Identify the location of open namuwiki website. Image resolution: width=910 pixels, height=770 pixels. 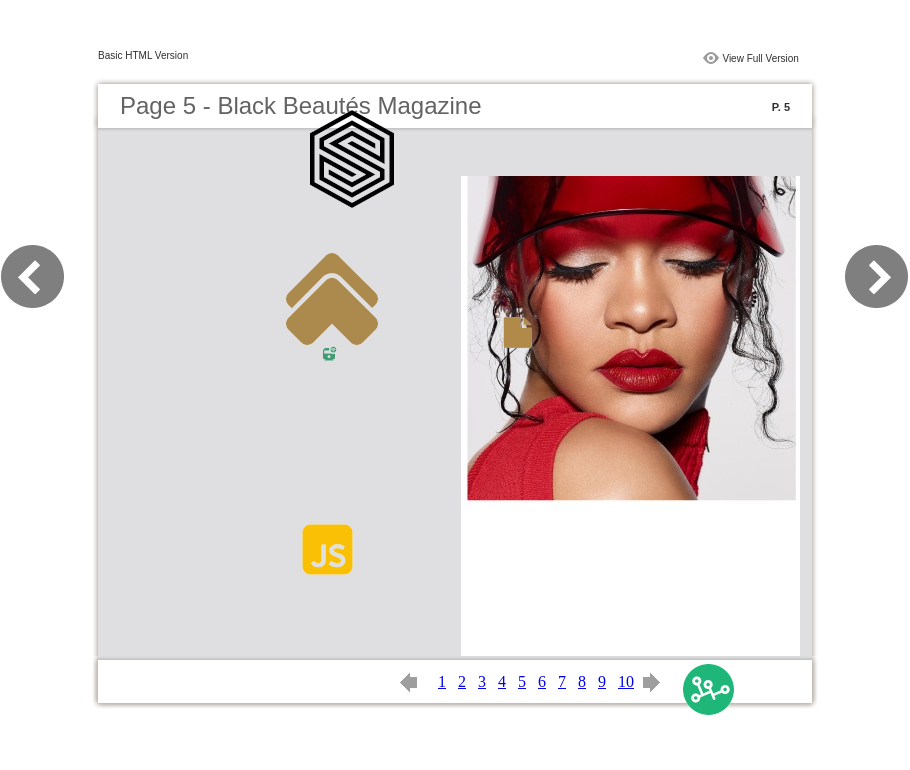
(708, 689).